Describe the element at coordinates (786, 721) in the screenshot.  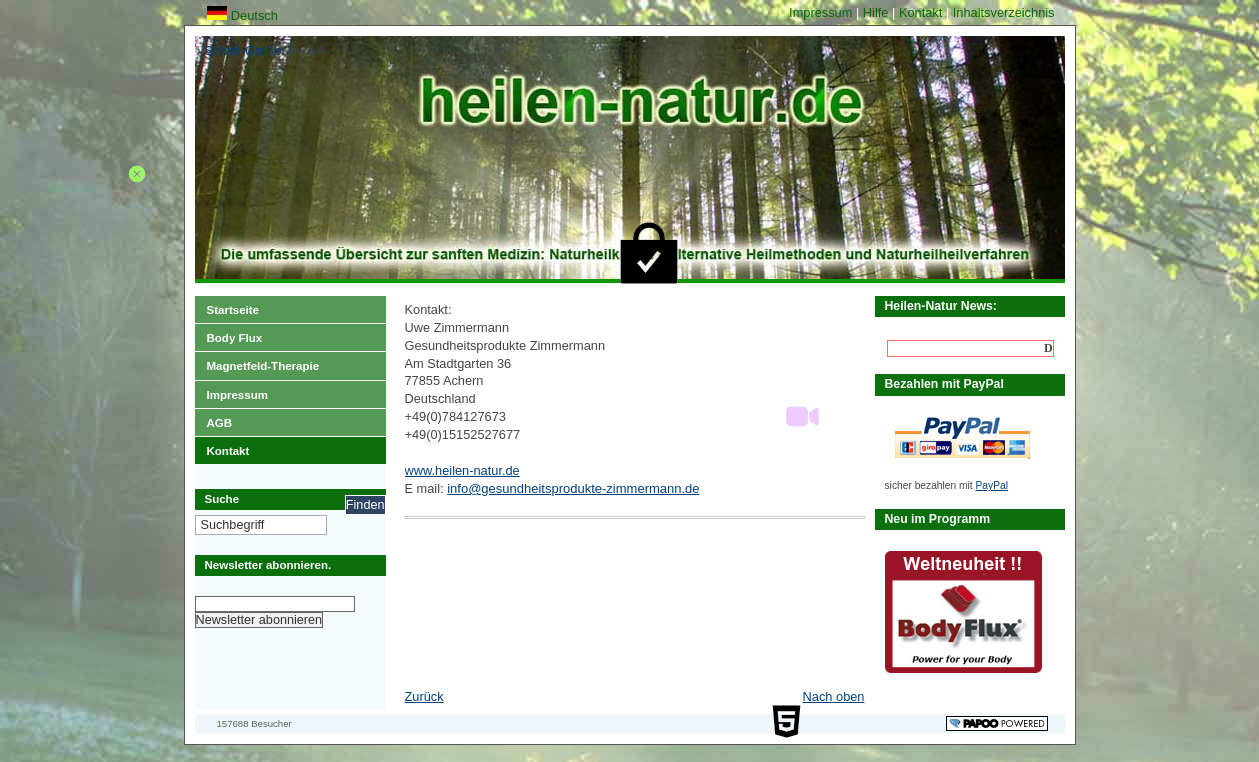
I see `indicates HTML5 technology or web development` at that location.